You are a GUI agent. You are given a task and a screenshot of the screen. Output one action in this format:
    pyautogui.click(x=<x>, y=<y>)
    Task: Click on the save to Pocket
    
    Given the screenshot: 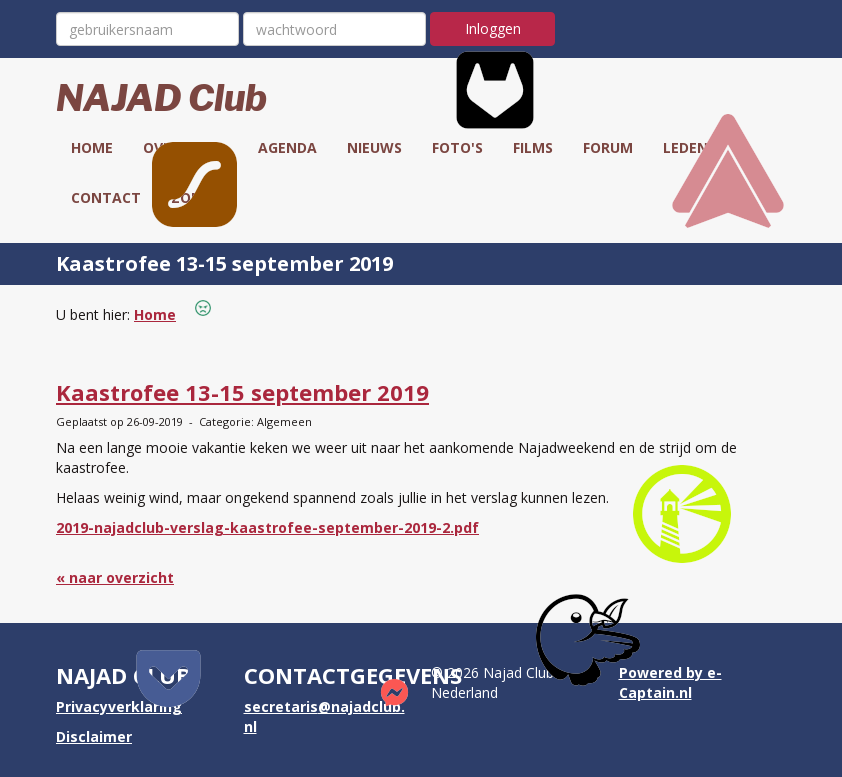 What is the action you would take?
    pyautogui.click(x=168, y=677)
    